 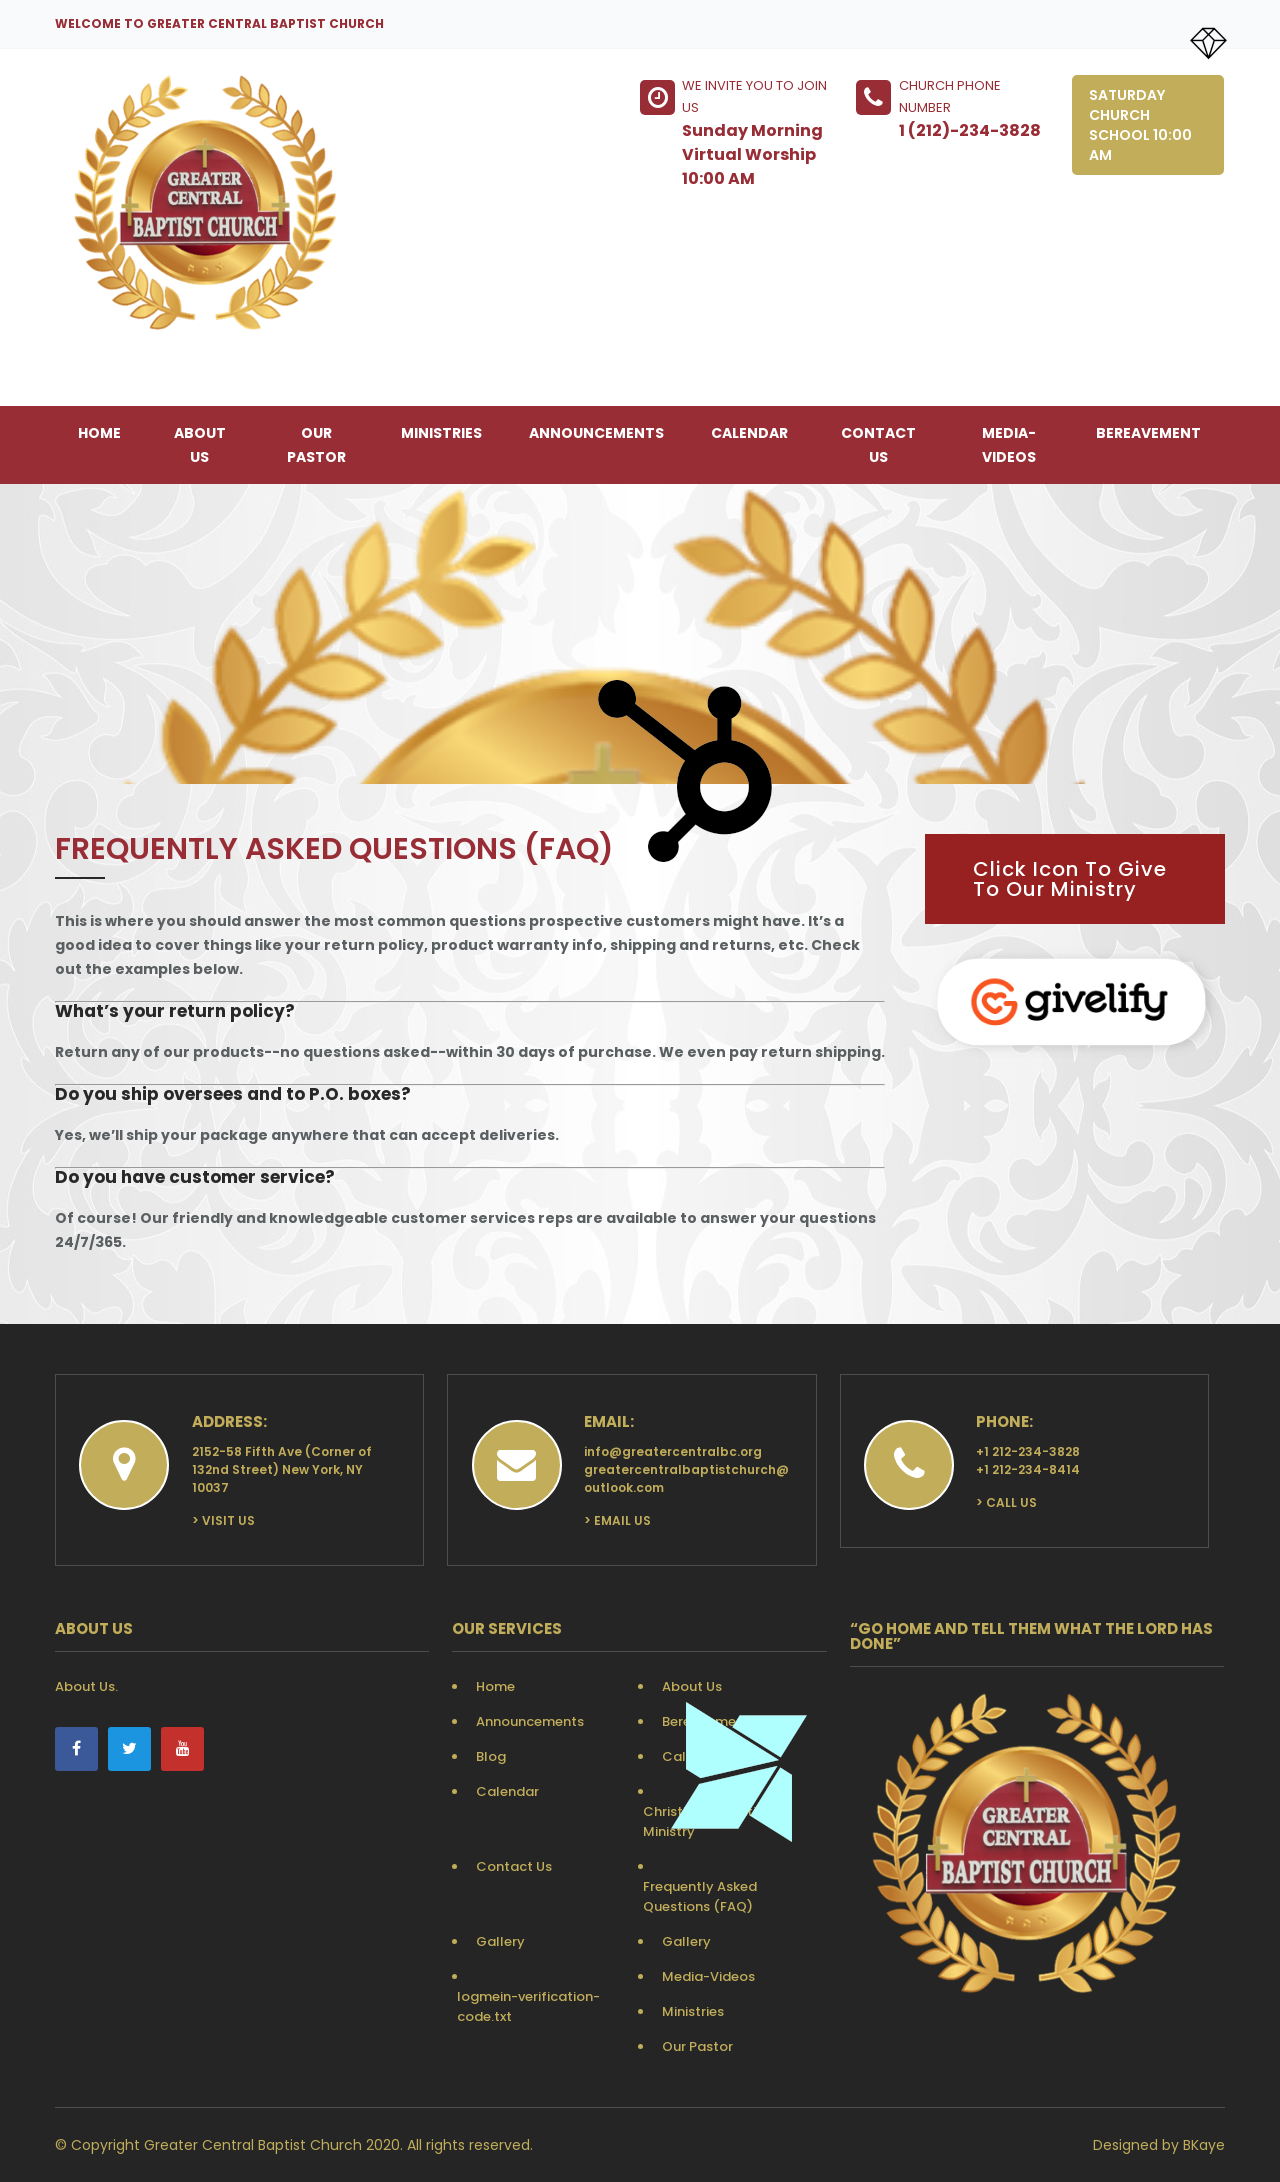 I want to click on link to MODX content management system, so click(x=739, y=1772).